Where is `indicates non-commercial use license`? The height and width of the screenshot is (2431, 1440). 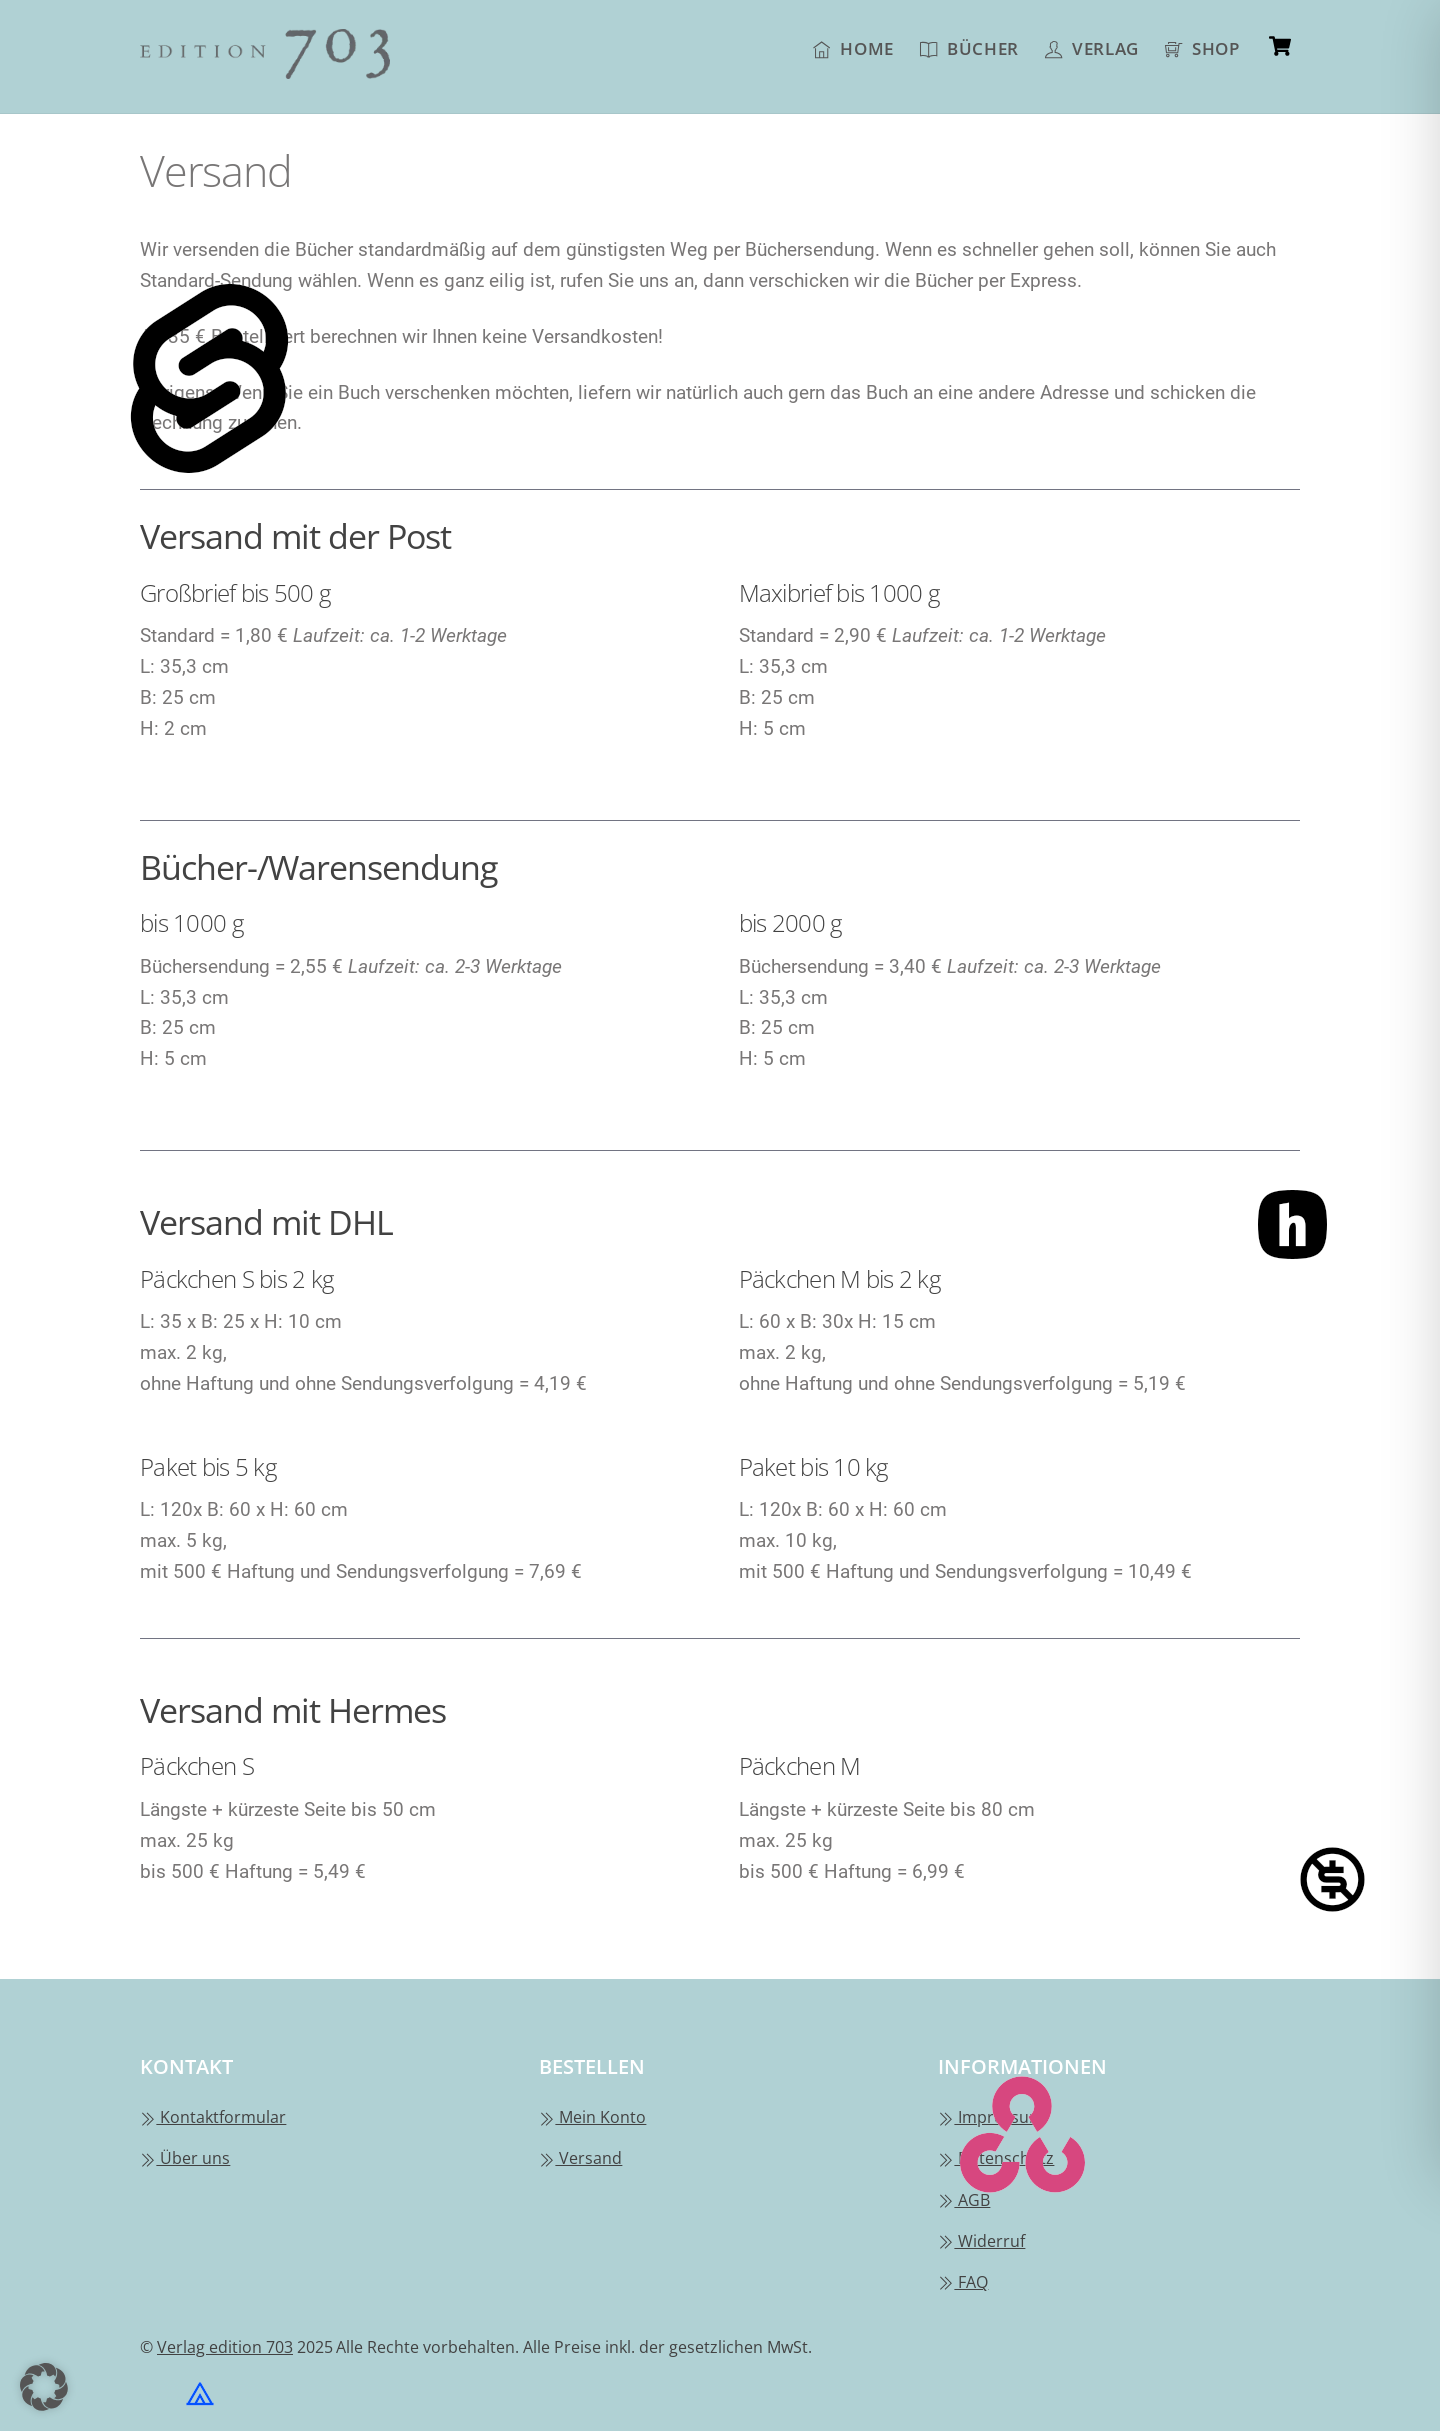
indicates non-commercial use license is located at coordinates (1332, 1879).